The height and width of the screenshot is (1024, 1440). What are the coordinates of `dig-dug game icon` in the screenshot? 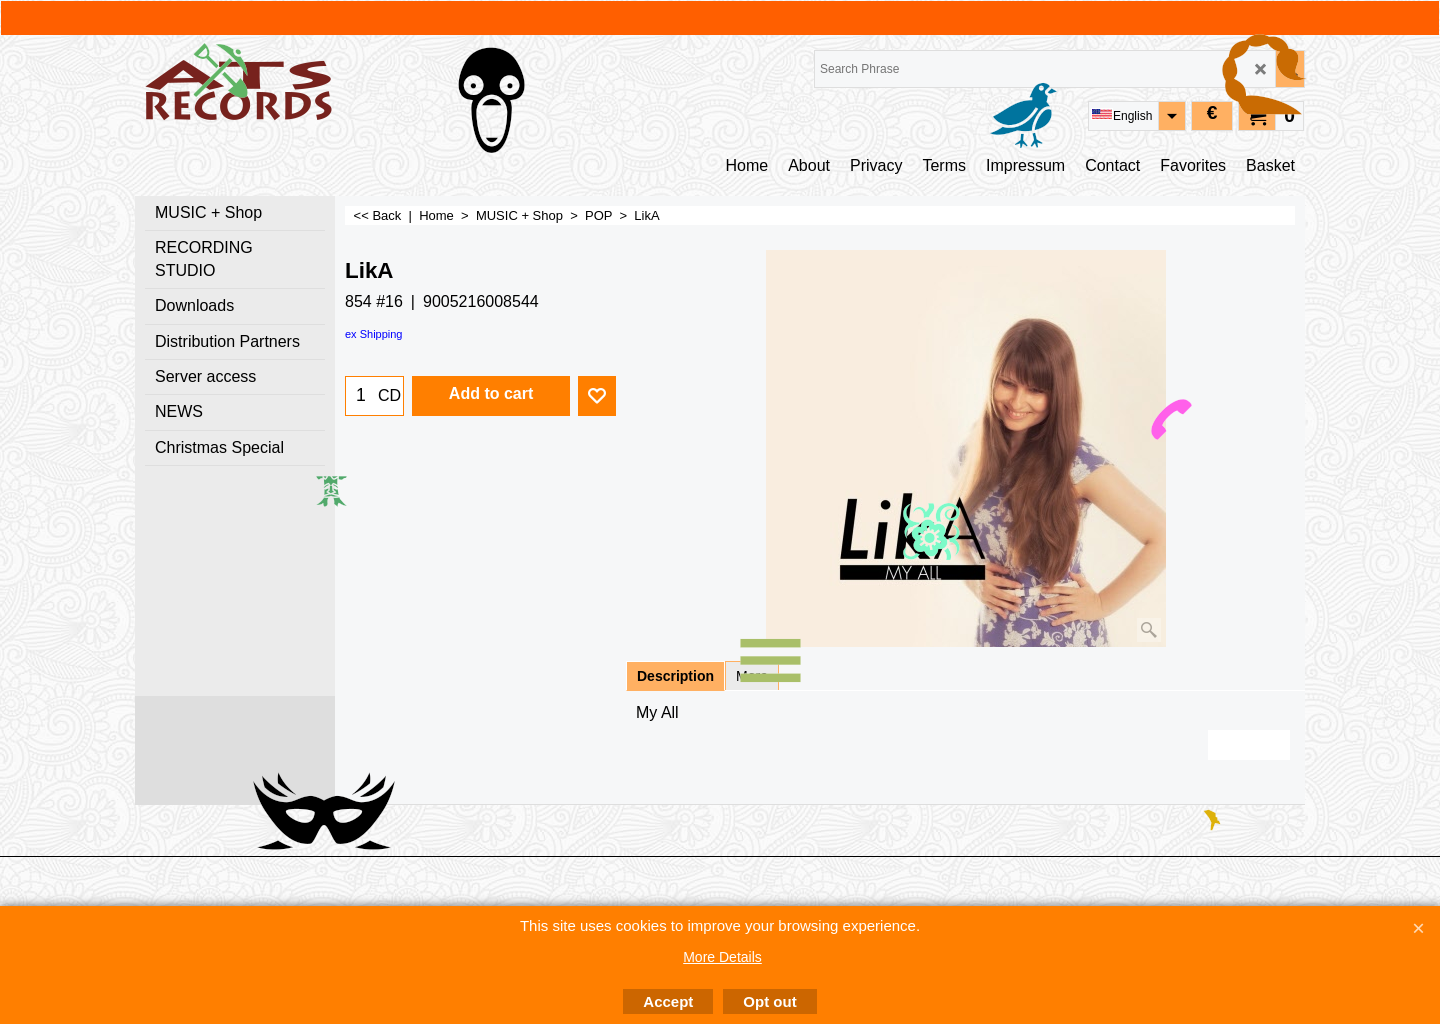 It's located at (220, 70).